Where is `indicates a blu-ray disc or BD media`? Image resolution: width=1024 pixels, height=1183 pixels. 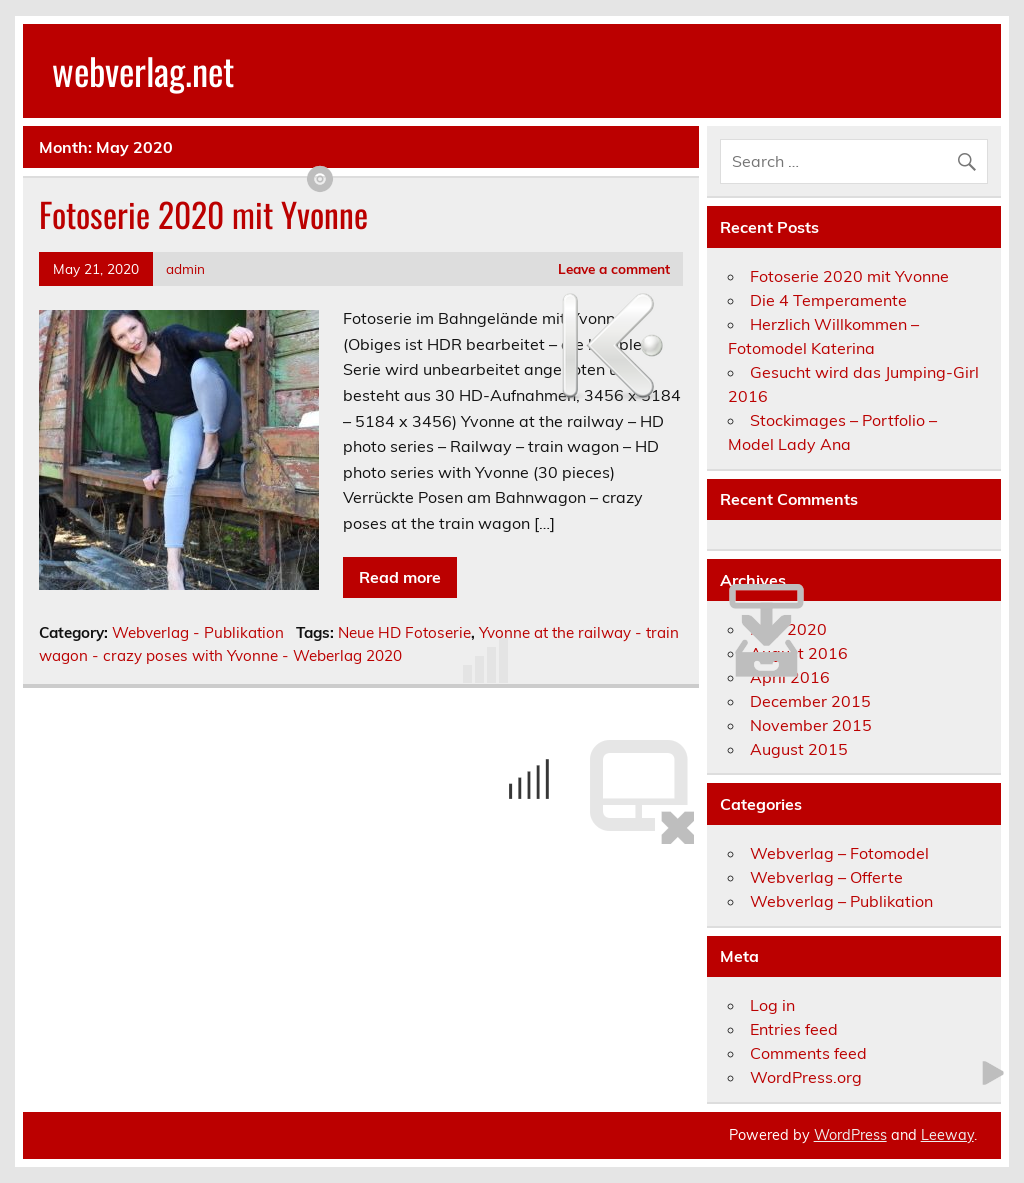 indicates a blu-ray disc or BD media is located at coordinates (320, 179).